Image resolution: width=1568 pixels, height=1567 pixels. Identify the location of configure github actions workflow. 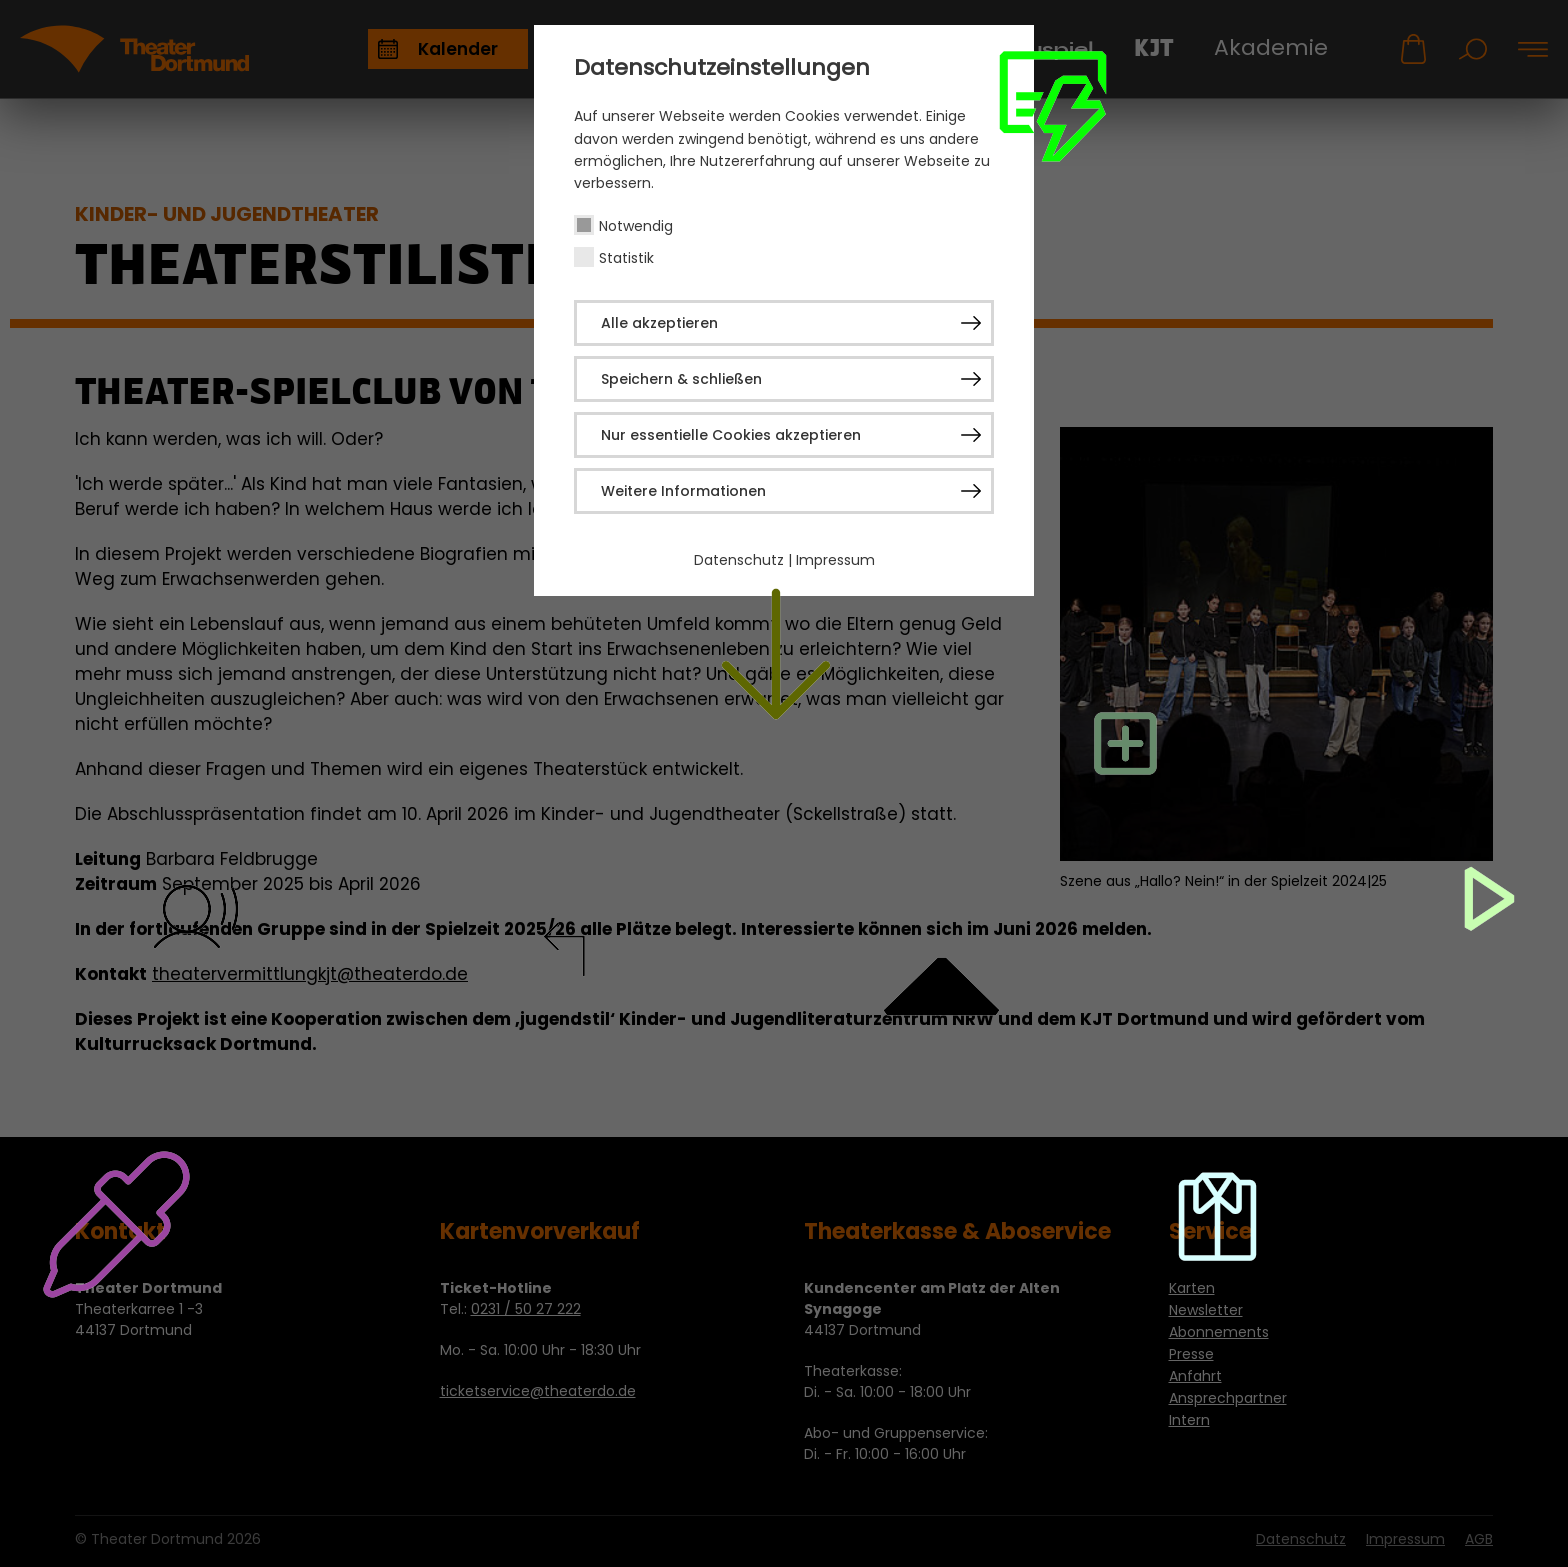
(1048, 108).